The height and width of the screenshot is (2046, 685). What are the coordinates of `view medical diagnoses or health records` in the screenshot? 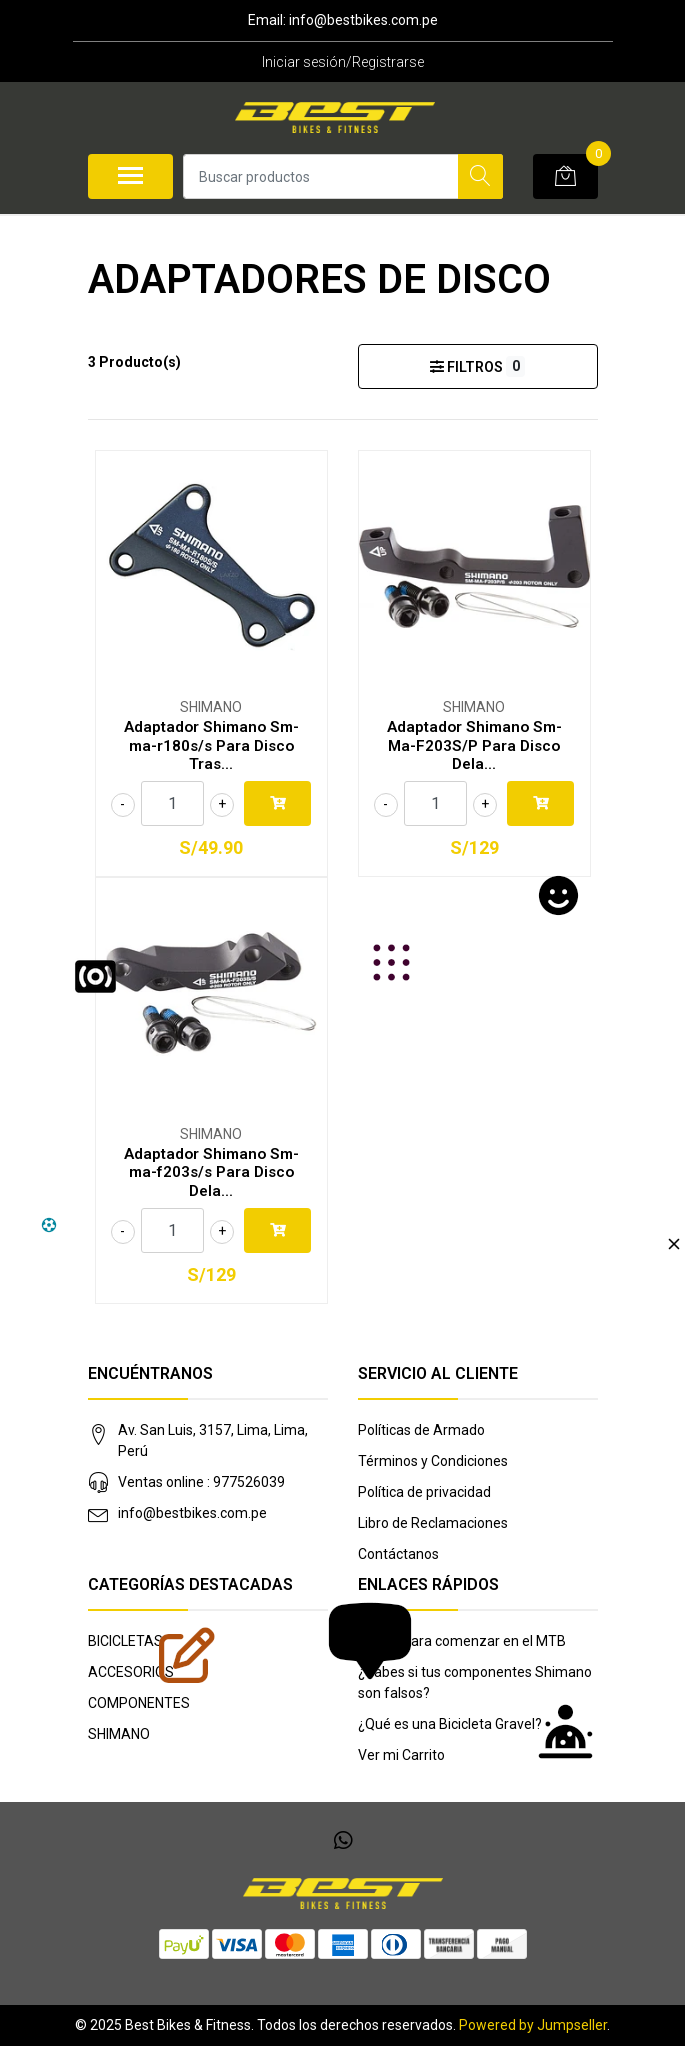 It's located at (565, 1731).